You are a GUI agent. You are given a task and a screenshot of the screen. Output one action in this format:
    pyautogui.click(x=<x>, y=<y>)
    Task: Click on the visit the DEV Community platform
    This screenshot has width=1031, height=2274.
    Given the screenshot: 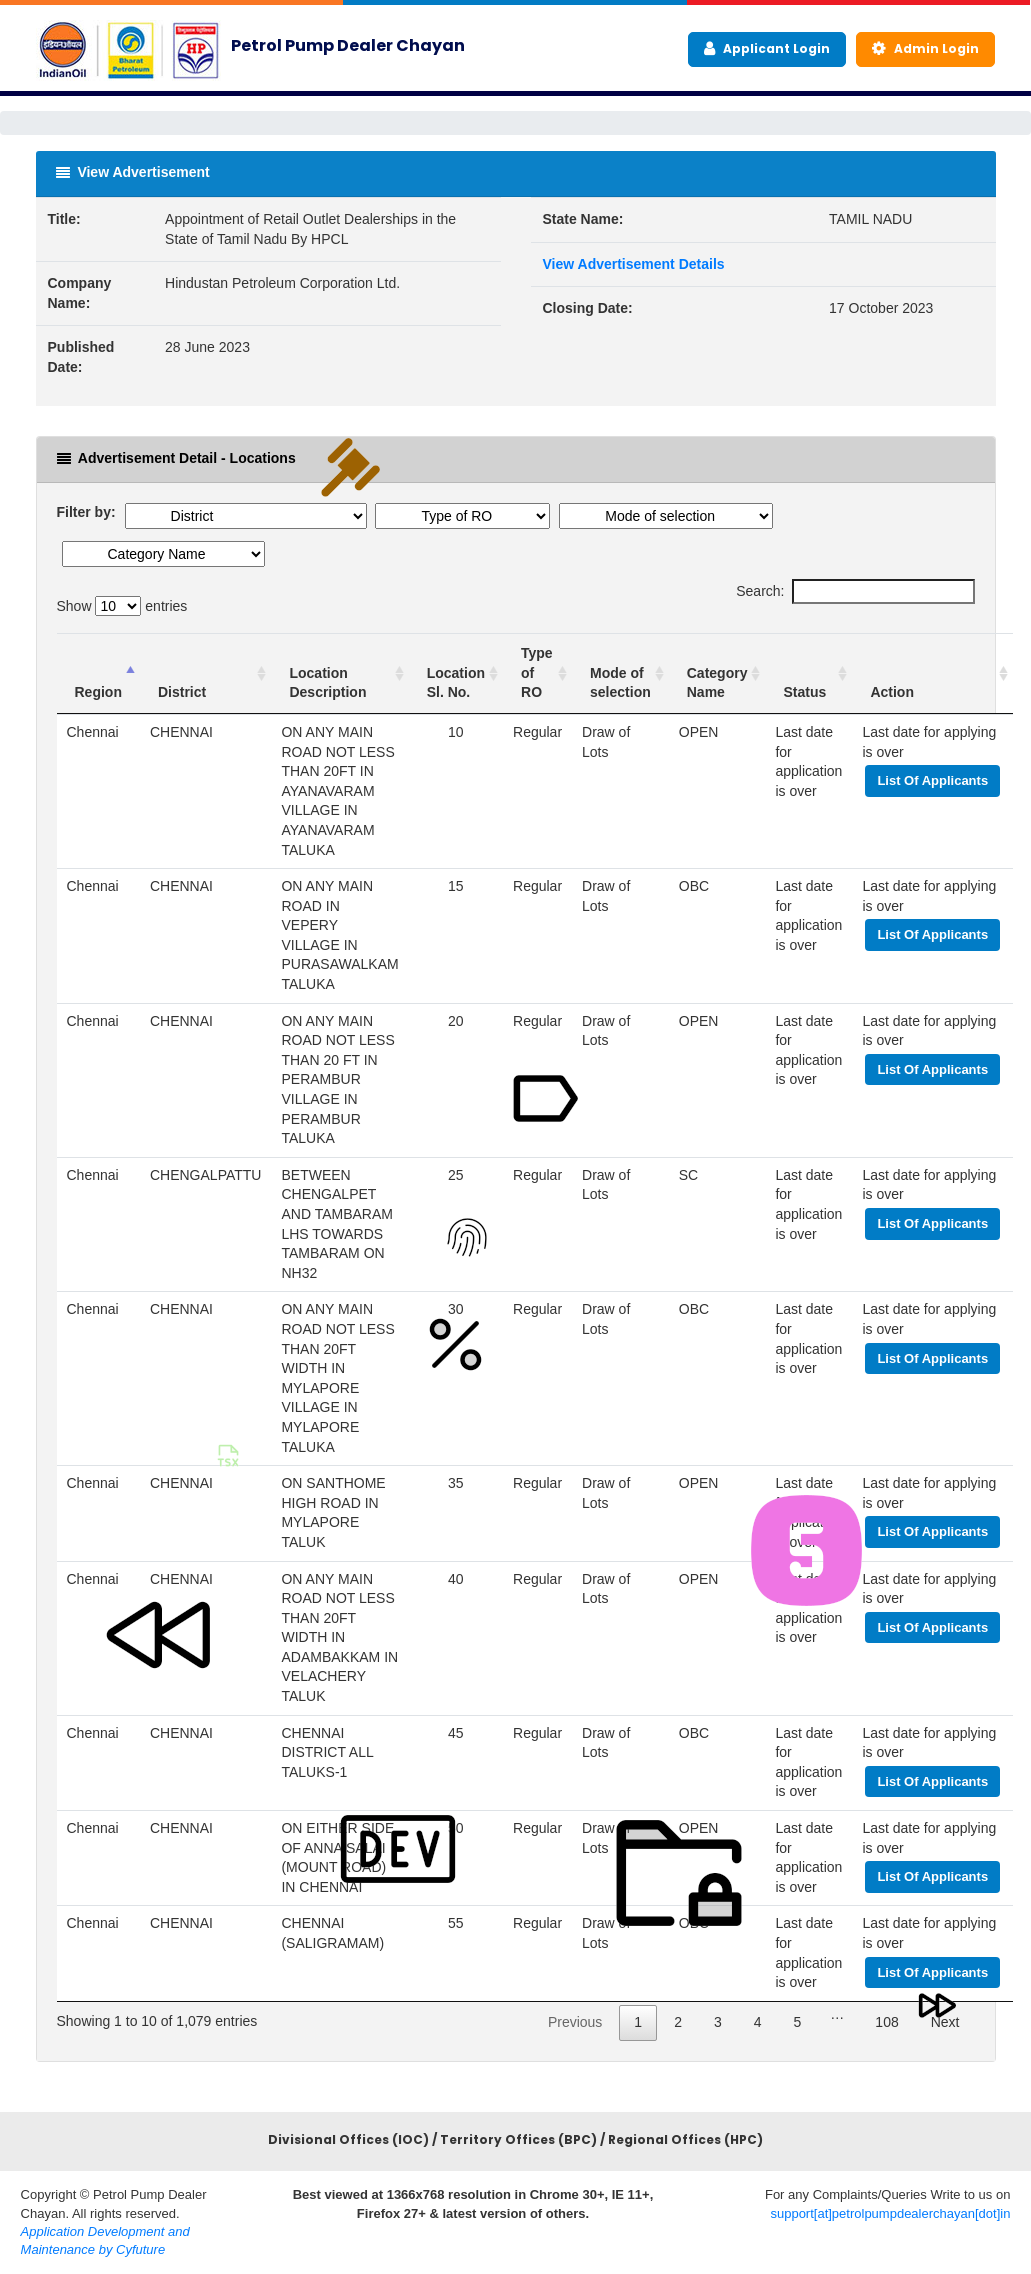 What is the action you would take?
    pyautogui.click(x=398, y=1849)
    